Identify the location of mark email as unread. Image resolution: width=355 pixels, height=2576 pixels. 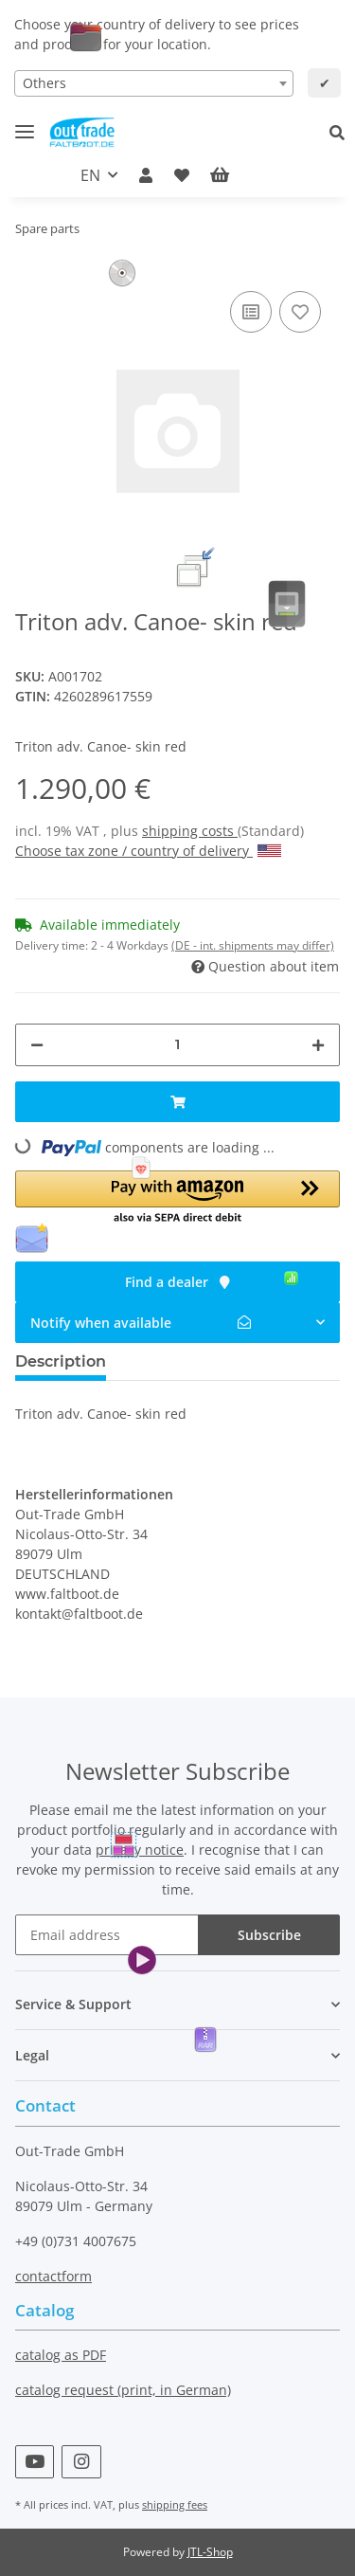
(31, 1239).